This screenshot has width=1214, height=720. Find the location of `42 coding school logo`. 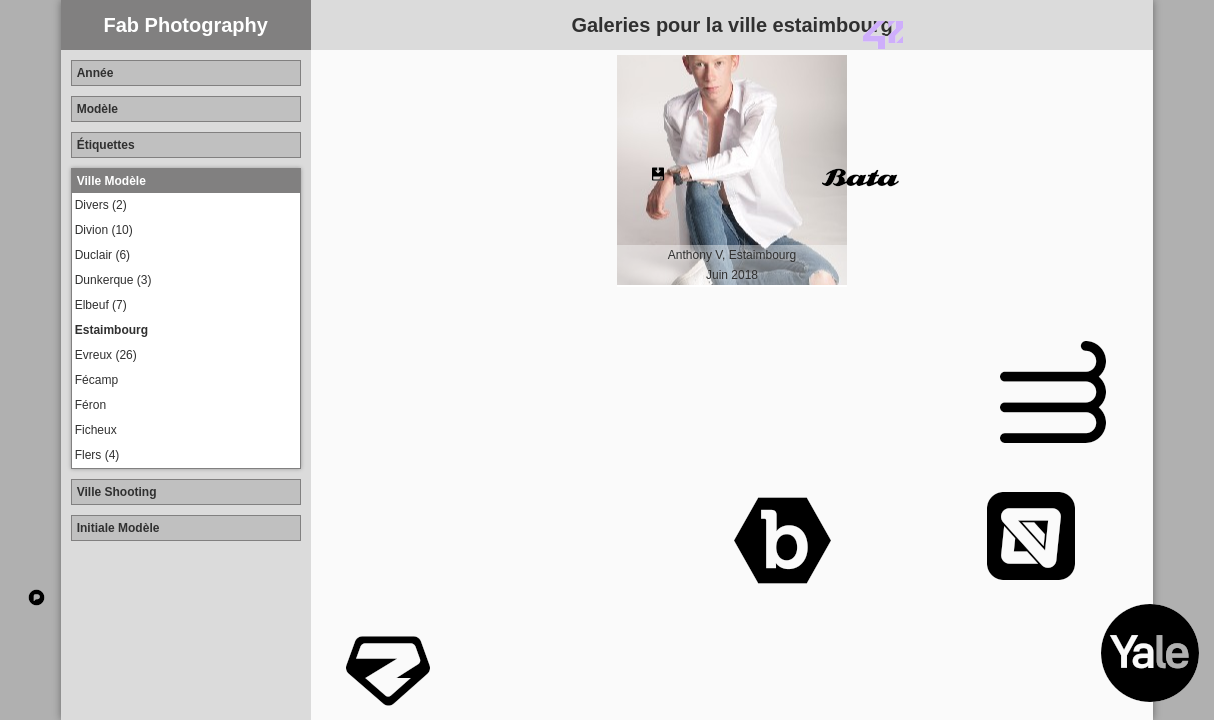

42 coding school logo is located at coordinates (883, 35).